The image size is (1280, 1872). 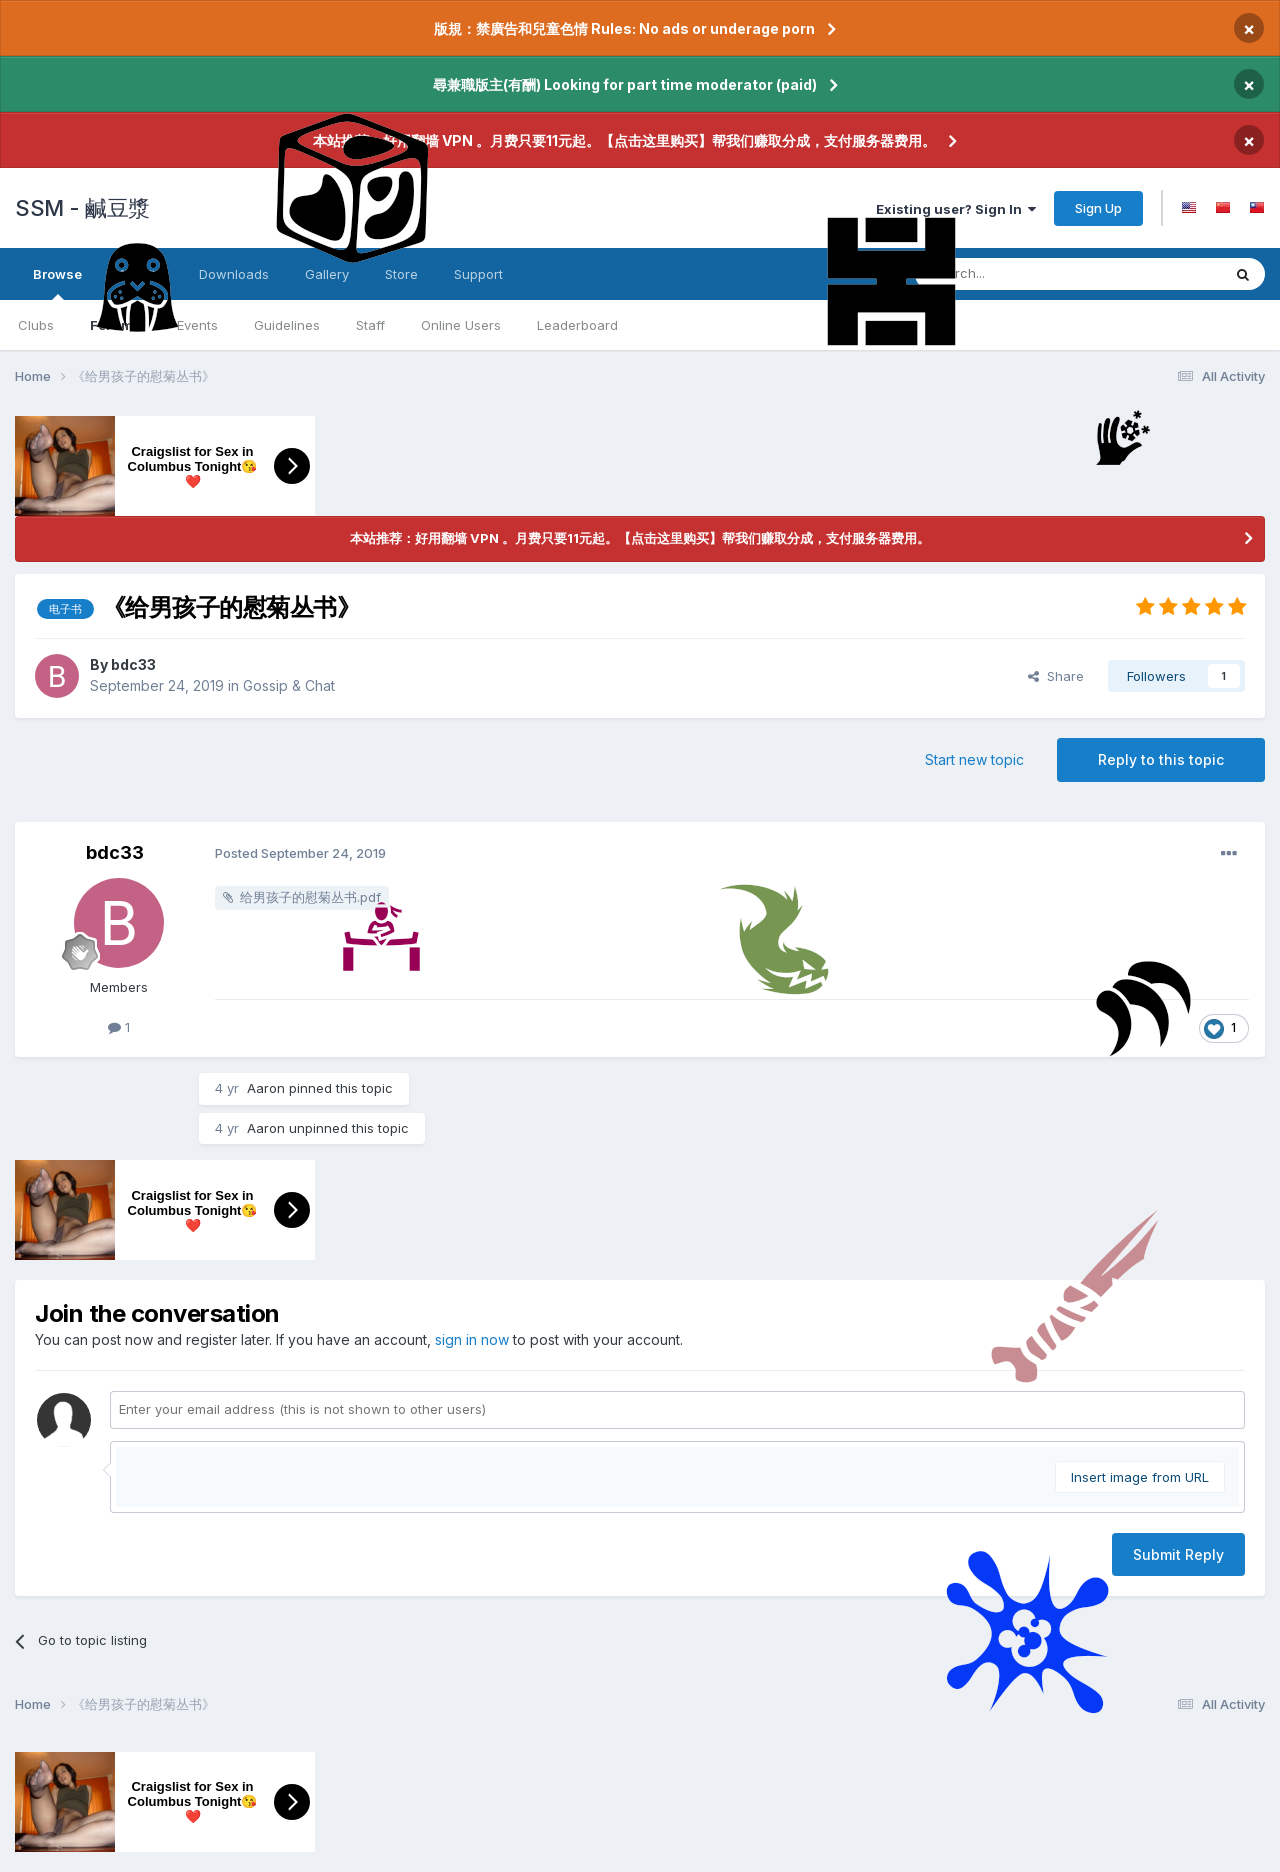 I want to click on equip a bone knife weapon, so click(x=1075, y=1296).